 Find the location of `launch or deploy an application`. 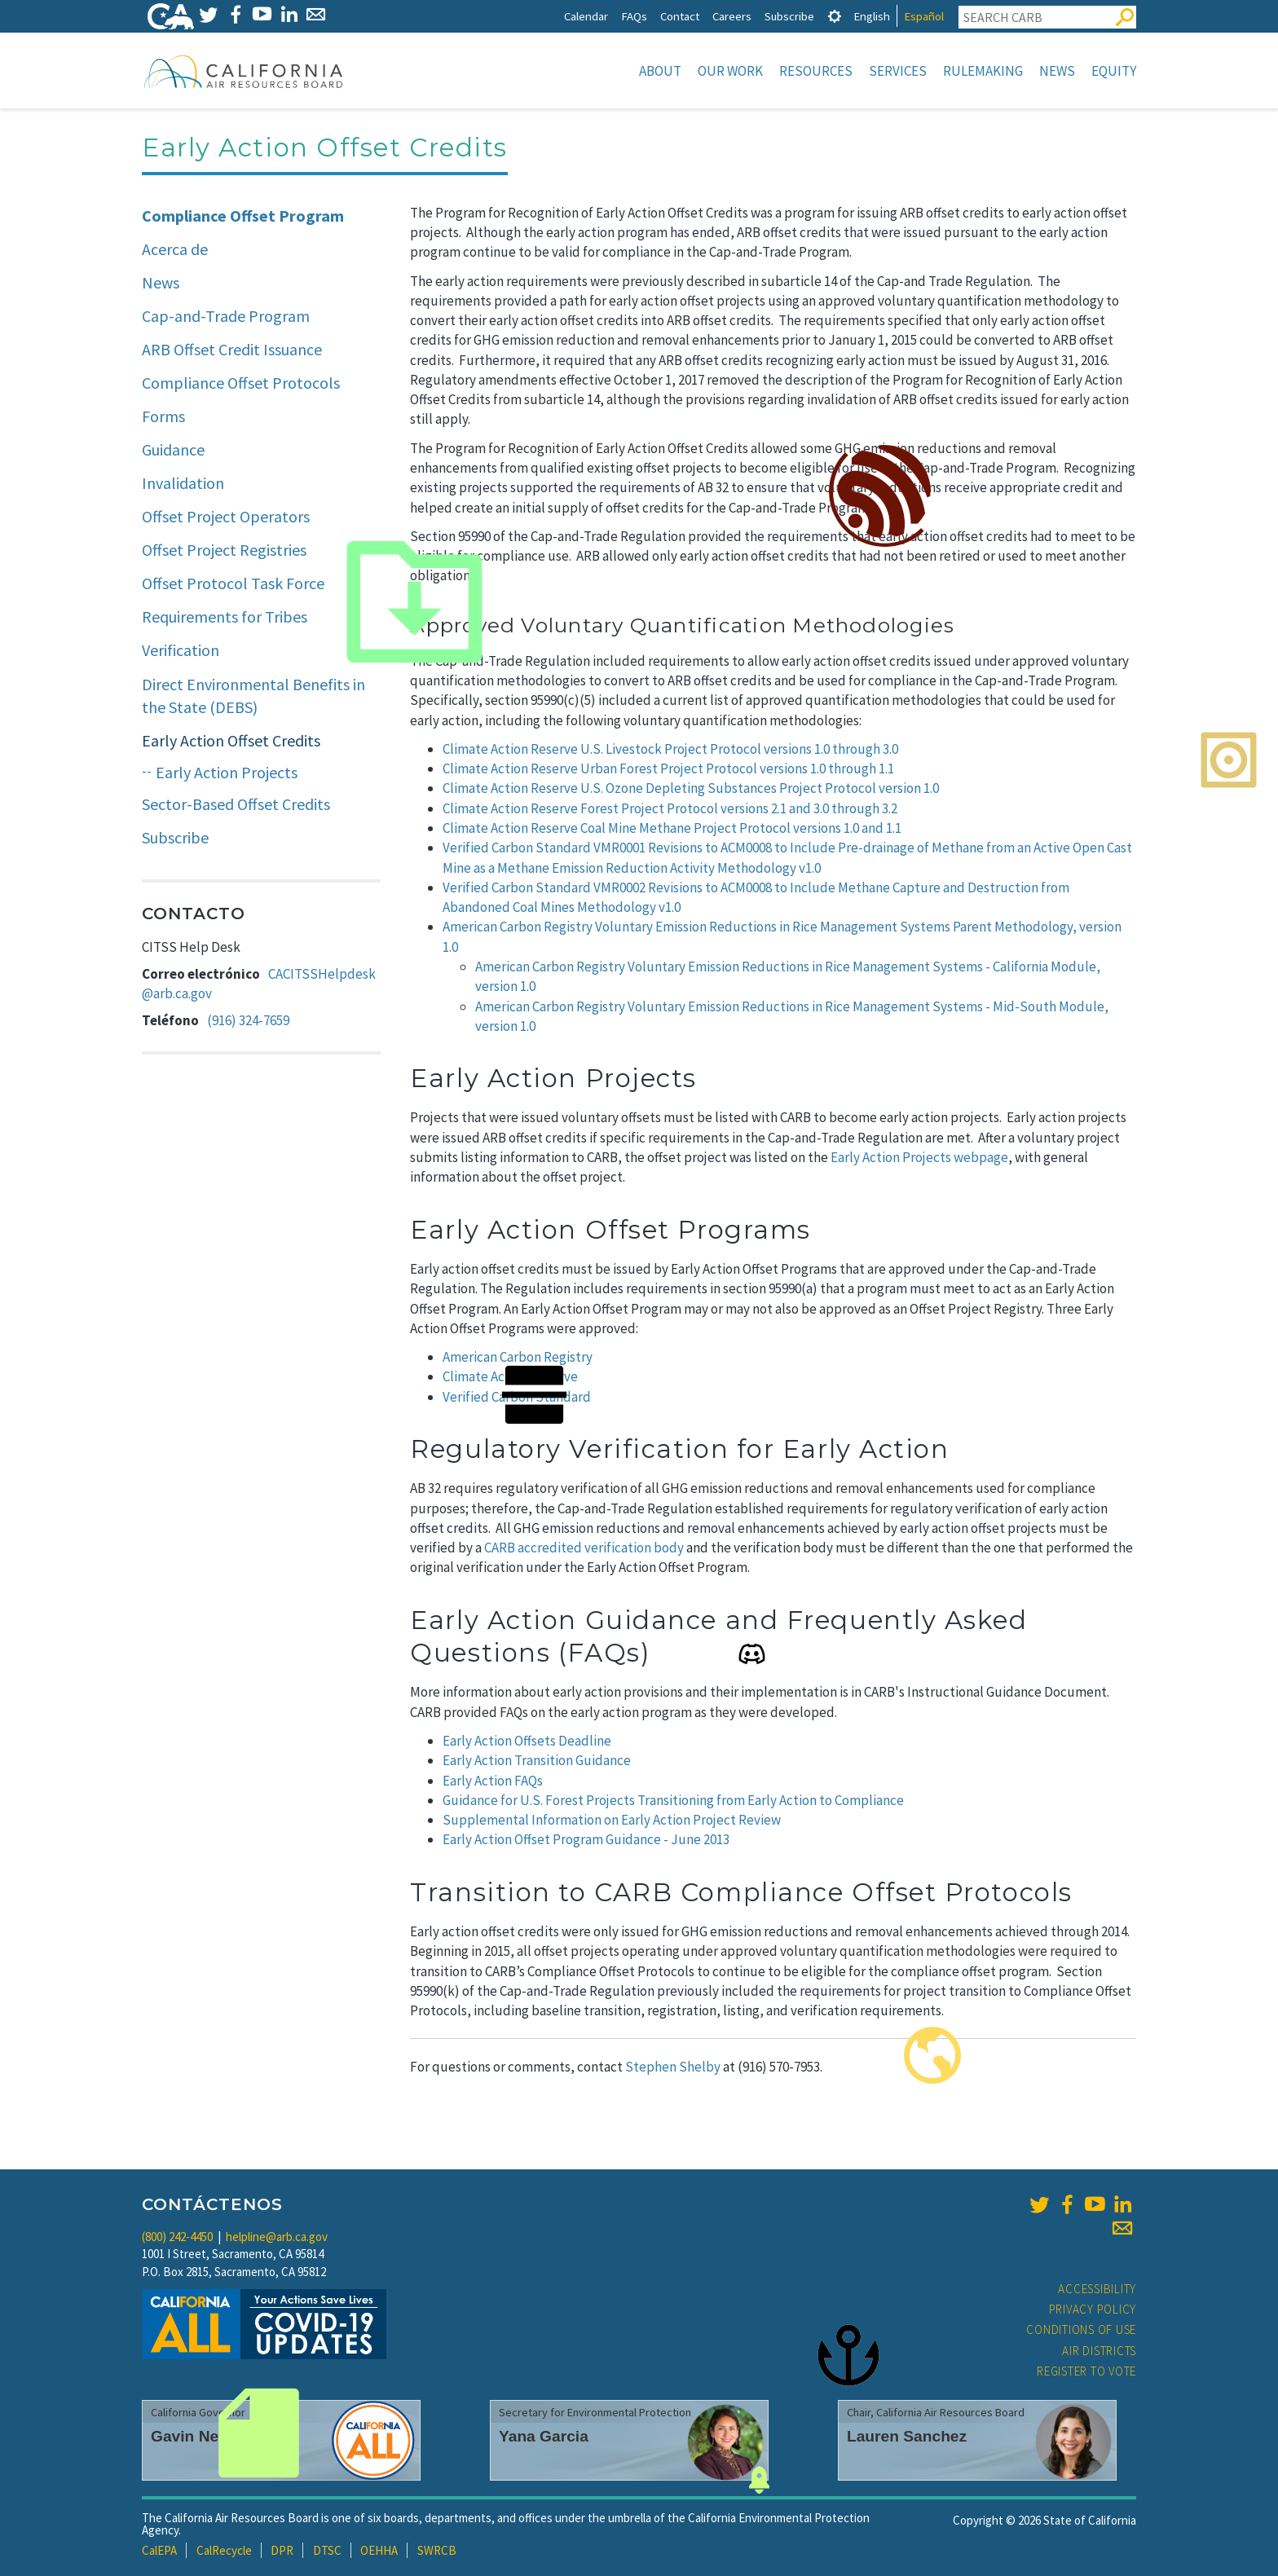

launch or deploy an application is located at coordinates (759, 2479).